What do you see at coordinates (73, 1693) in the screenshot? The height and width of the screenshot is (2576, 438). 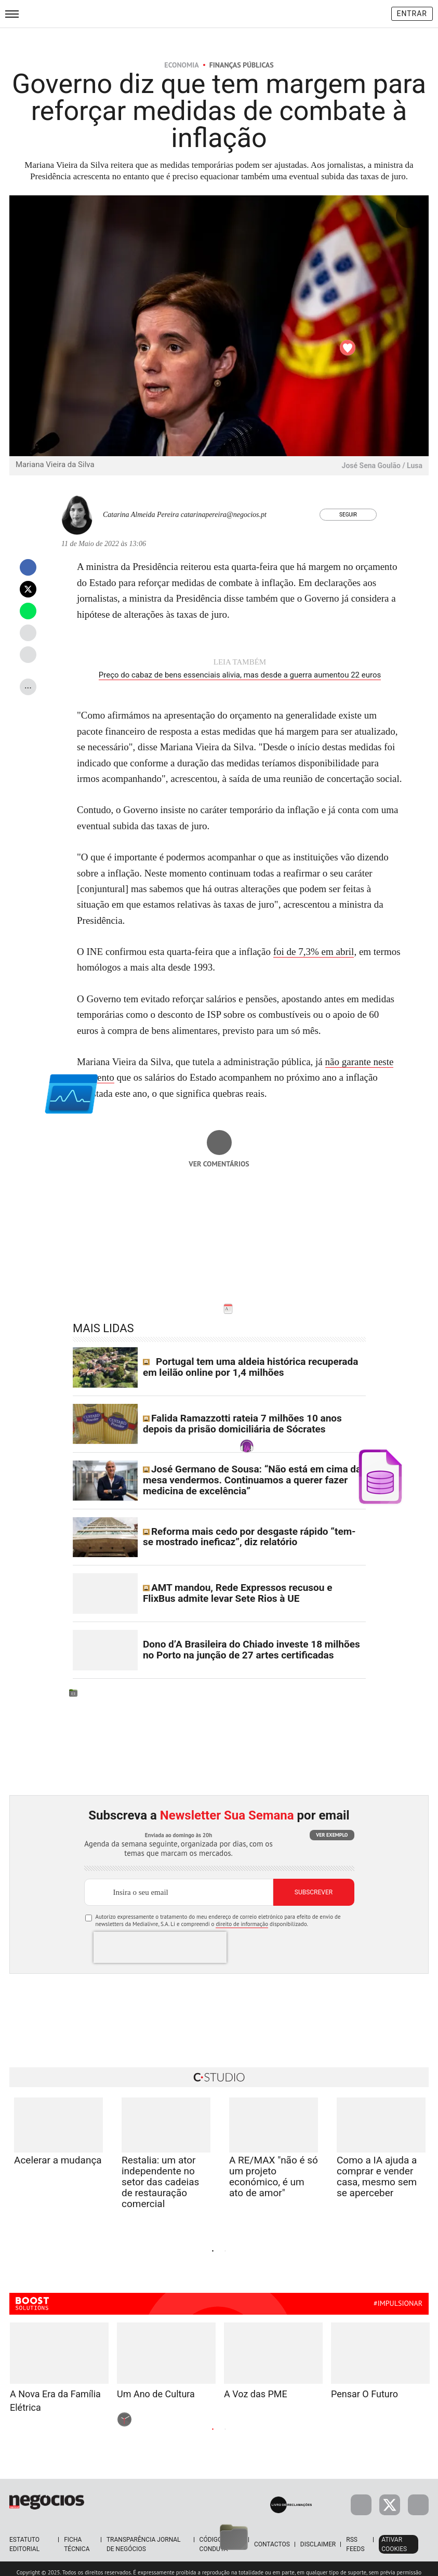 I see `open your videos folder` at bounding box center [73, 1693].